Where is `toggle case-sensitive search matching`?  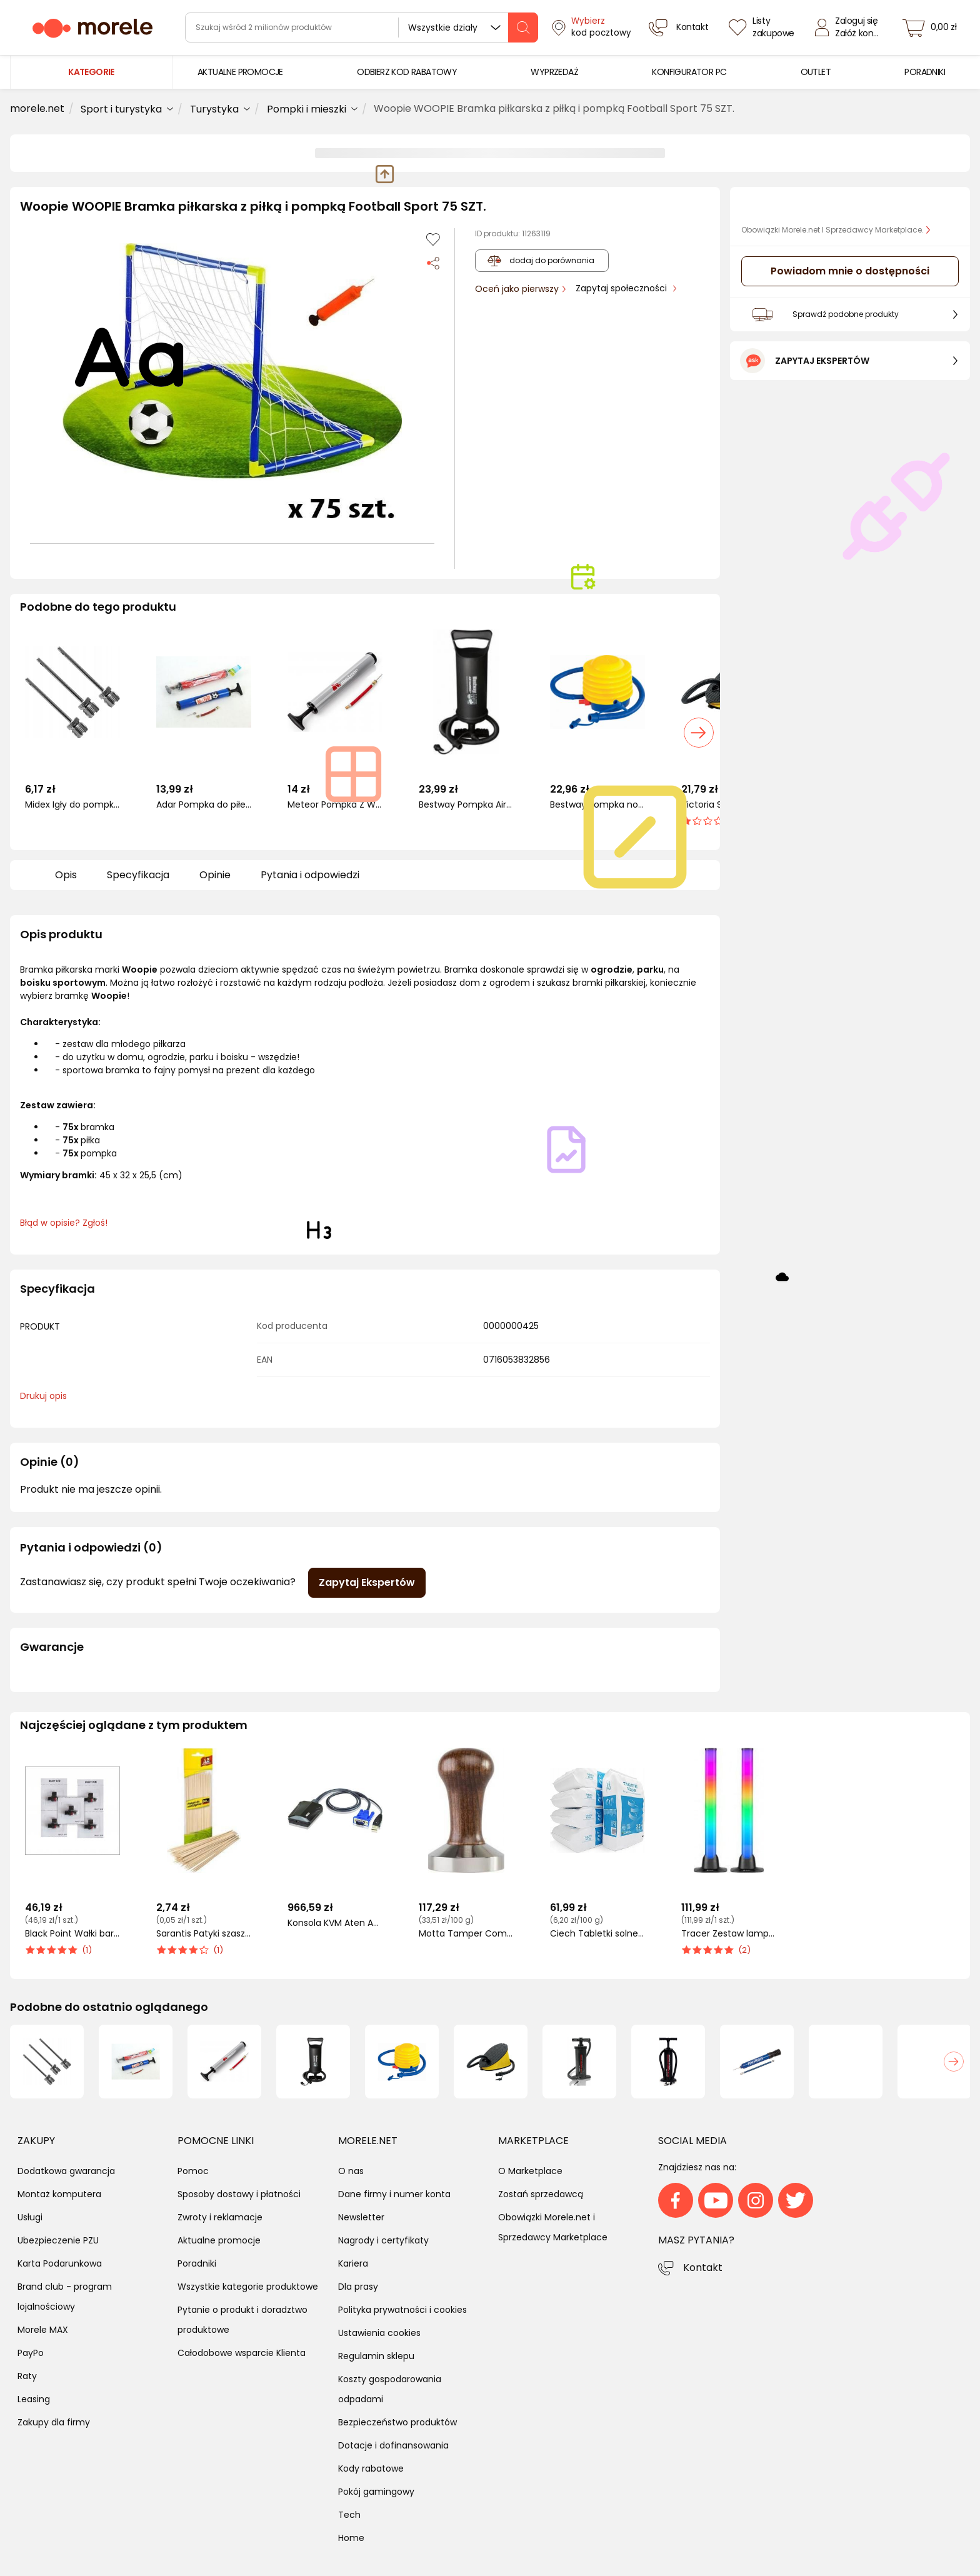
toggle case-sensitive search matching is located at coordinates (129, 362).